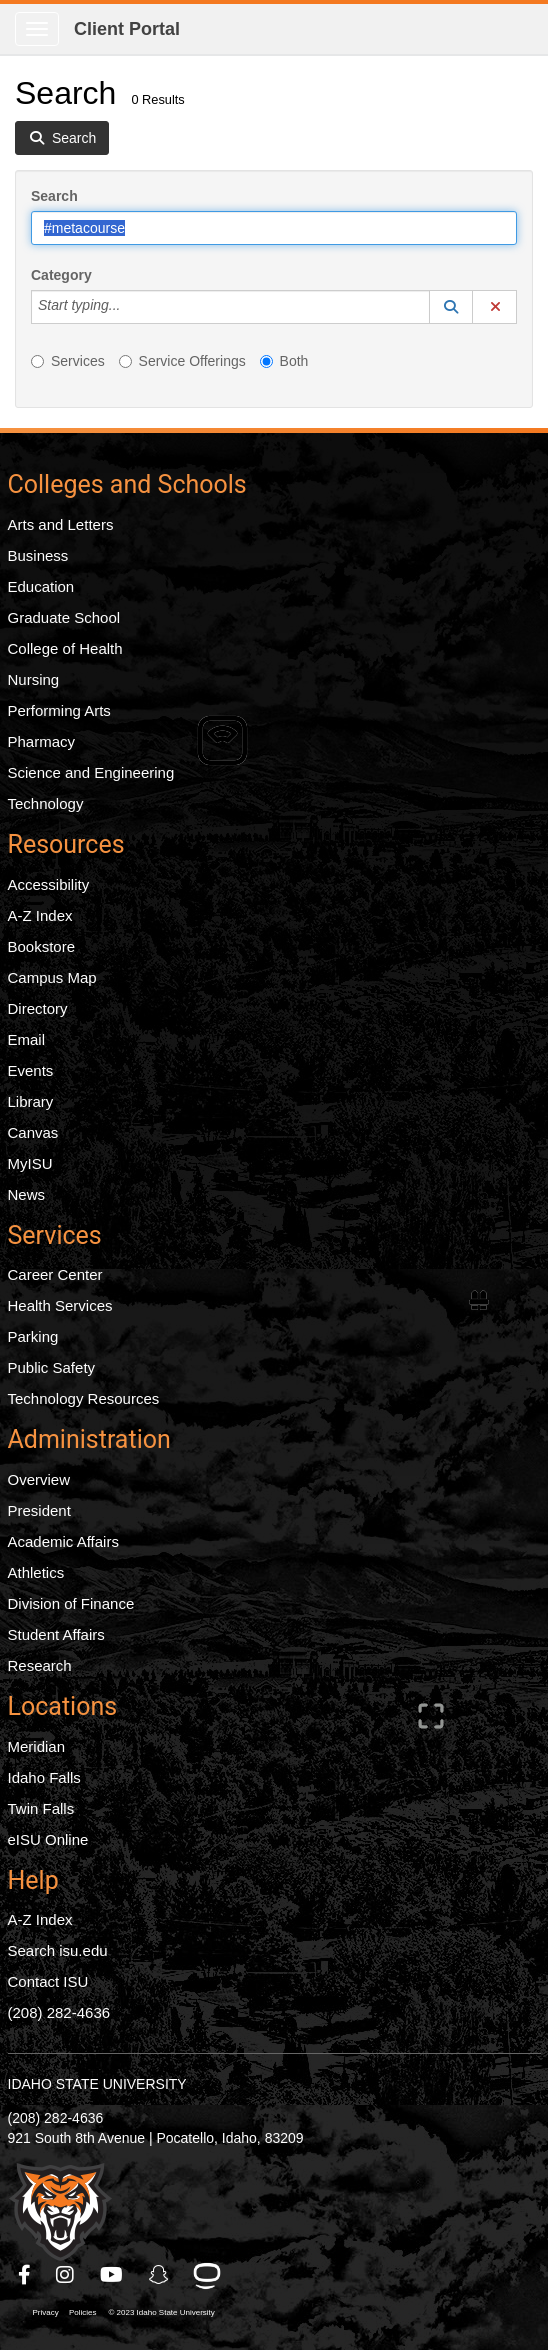 The height and width of the screenshot is (2350, 548). I want to click on enter fullscreen mode, so click(431, 1716).